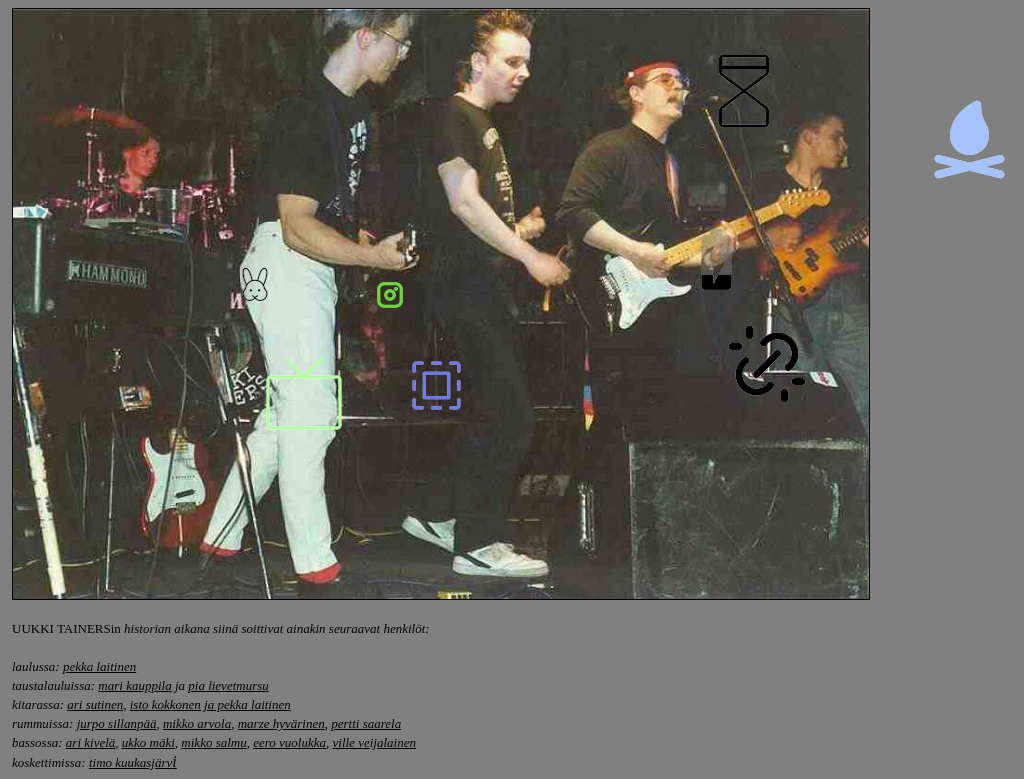  Describe the element at coordinates (304, 398) in the screenshot. I see `access tv or video streaming content` at that location.